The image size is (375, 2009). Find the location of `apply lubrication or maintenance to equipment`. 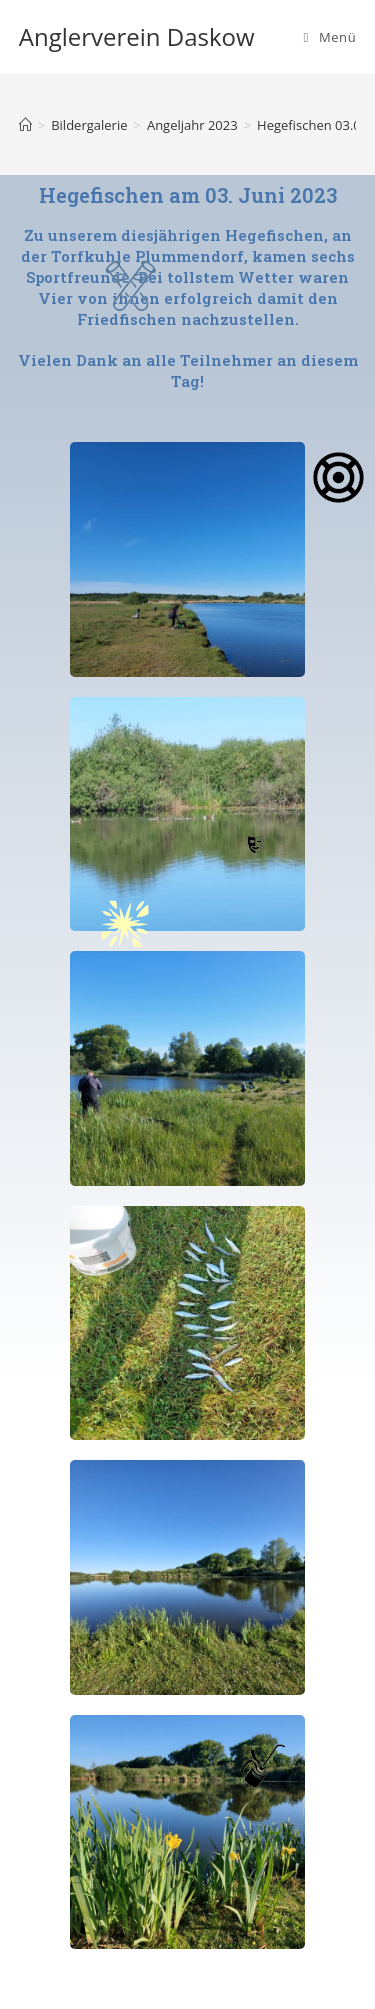

apply lubrication or maintenance to equipment is located at coordinates (263, 1766).